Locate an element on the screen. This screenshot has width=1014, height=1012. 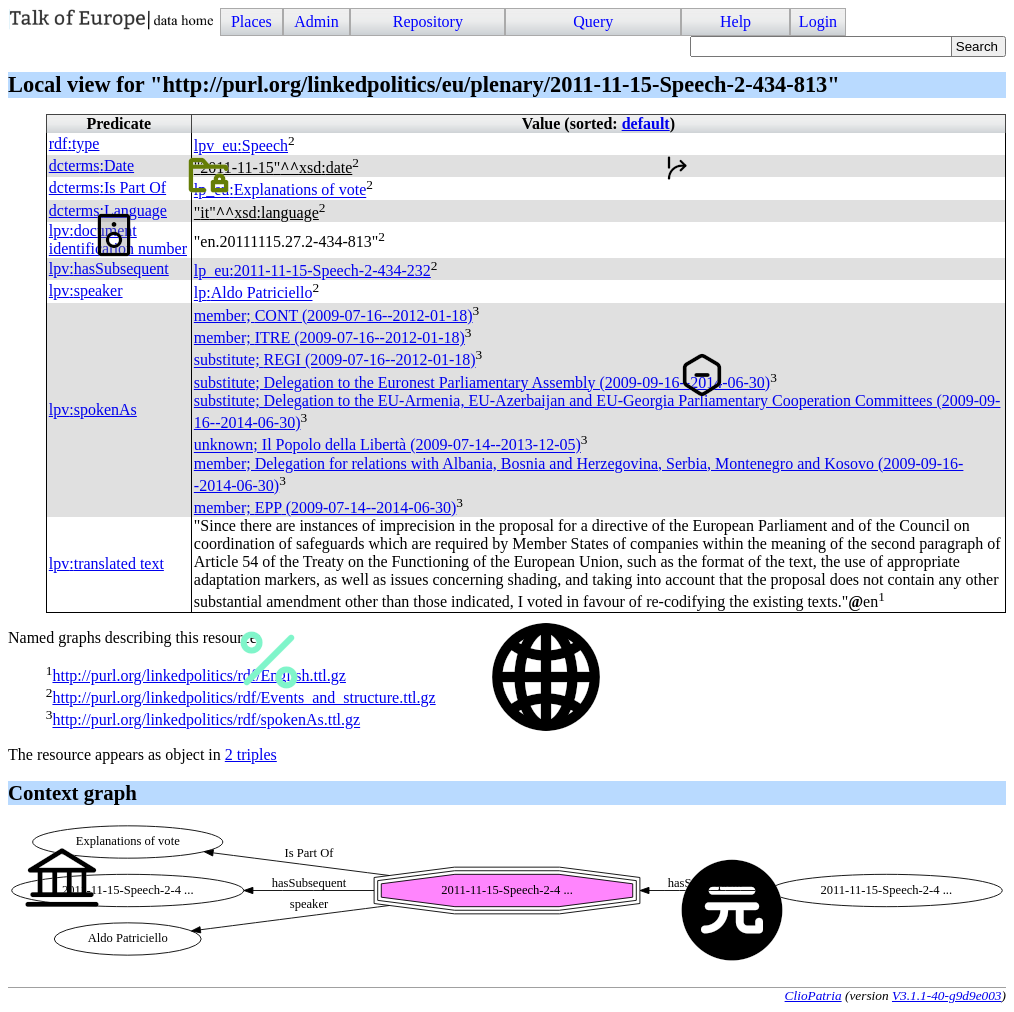
access a password-protected folder is located at coordinates (208, 175).